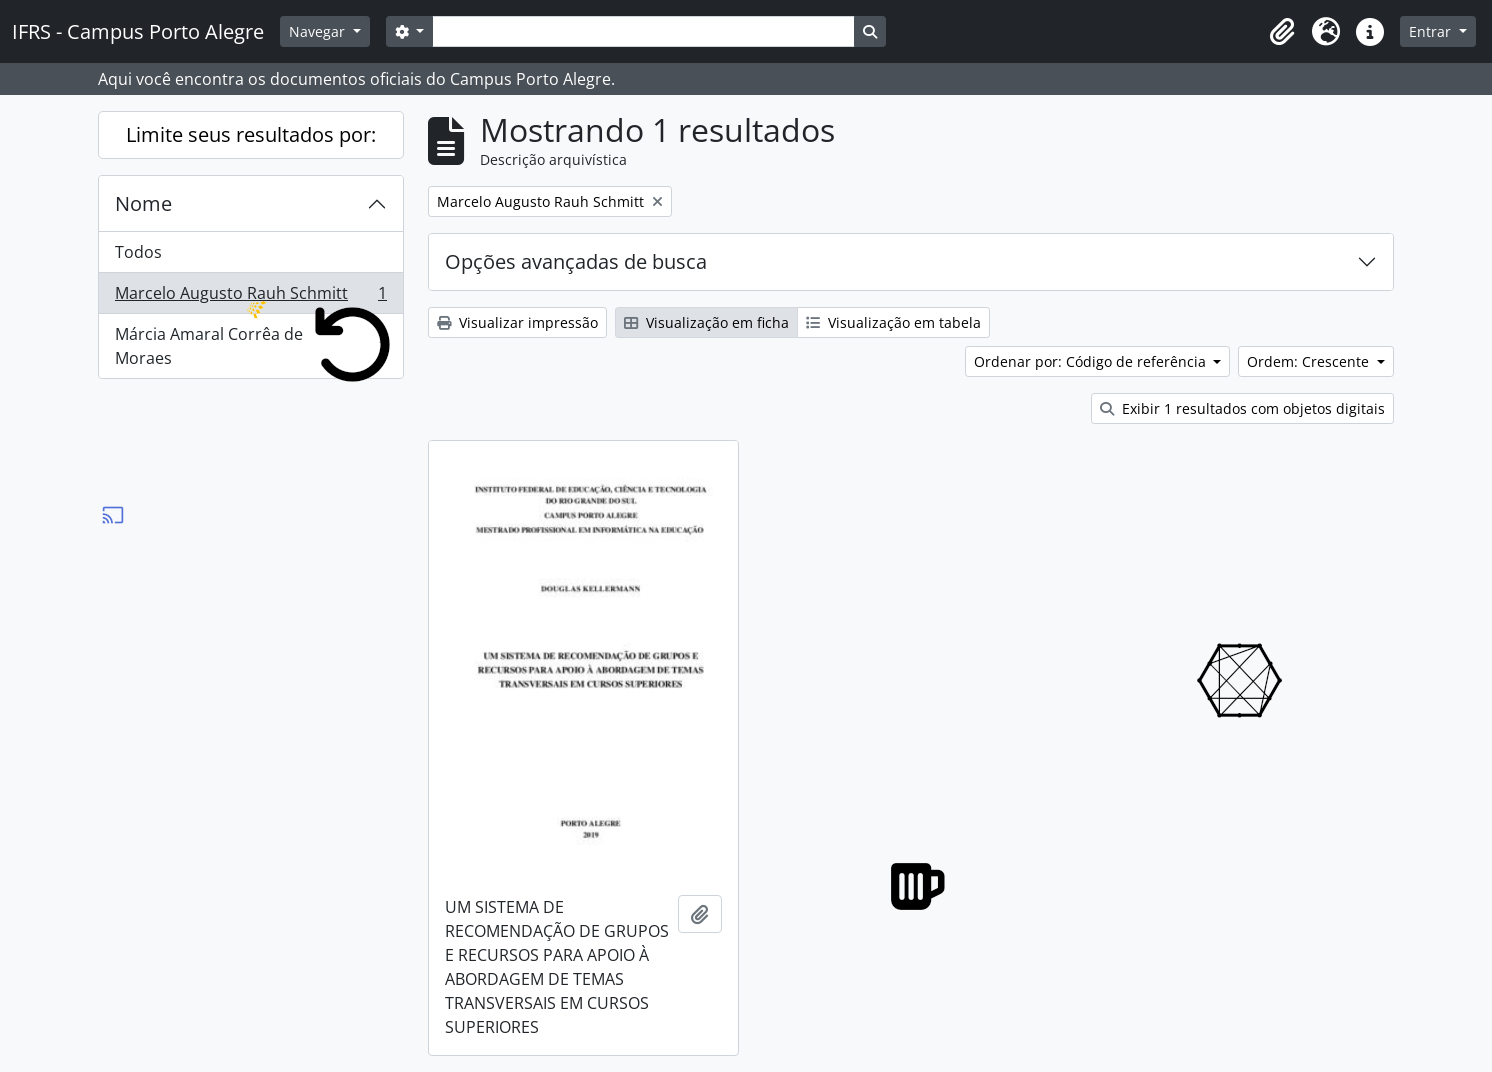 Image resolution: width=1492 pixels, height=1072 pixels. What do you see at coordinates (352, 344) in the screenshot?
I see `undo the last action` at bounding box center [352, 344].